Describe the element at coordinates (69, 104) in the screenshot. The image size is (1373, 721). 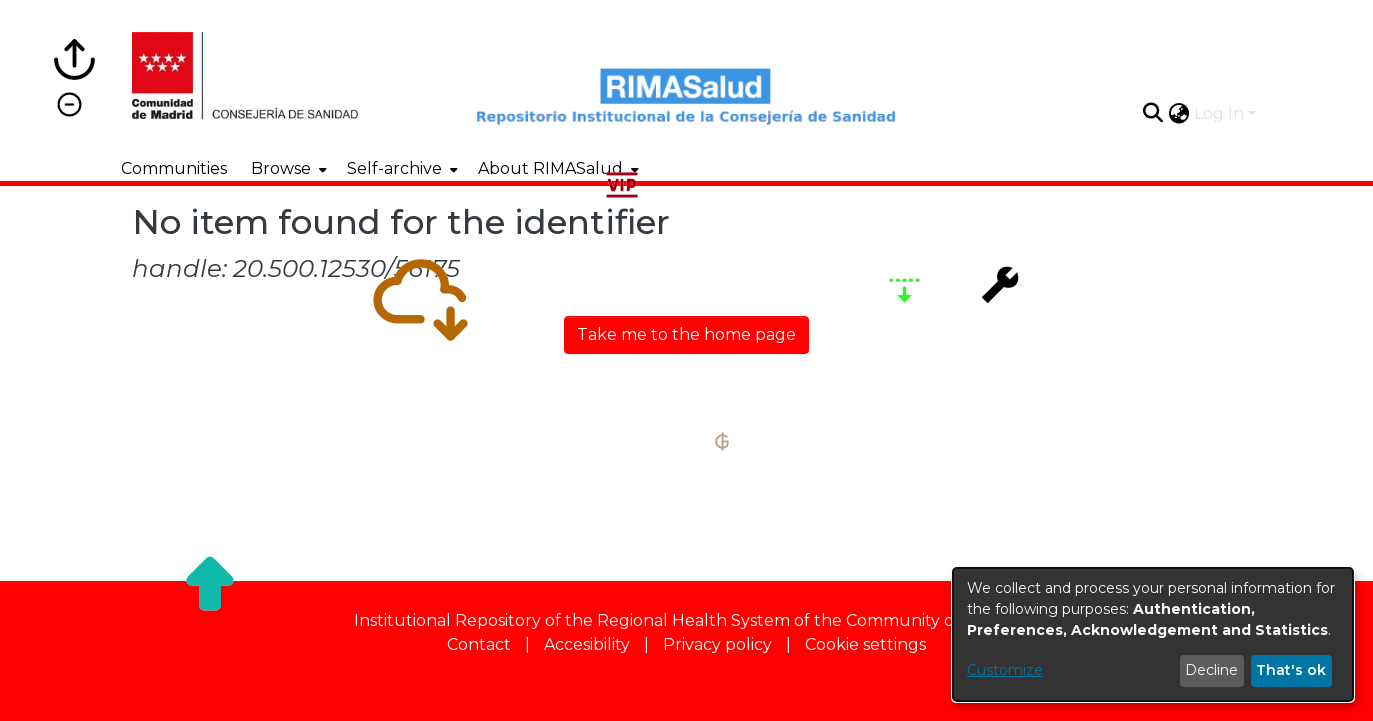
I see `remove an item from a list or cart` at that location.